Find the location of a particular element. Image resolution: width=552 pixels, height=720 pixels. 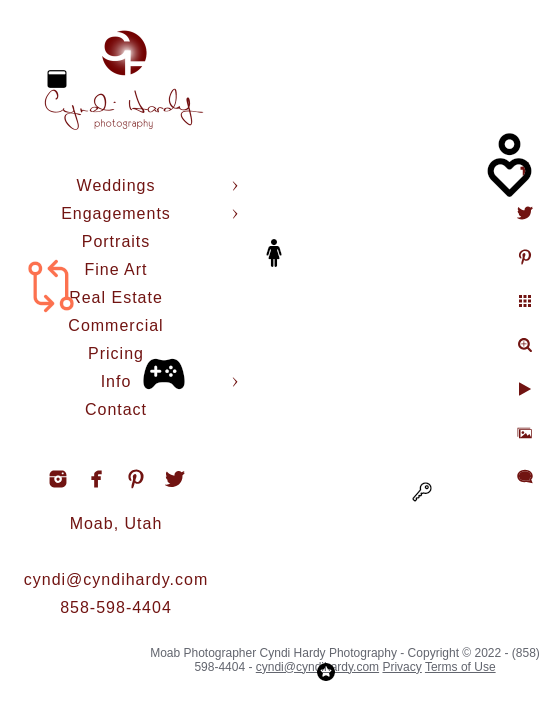

access gaming features or settings is located at coordinates (164, 374).